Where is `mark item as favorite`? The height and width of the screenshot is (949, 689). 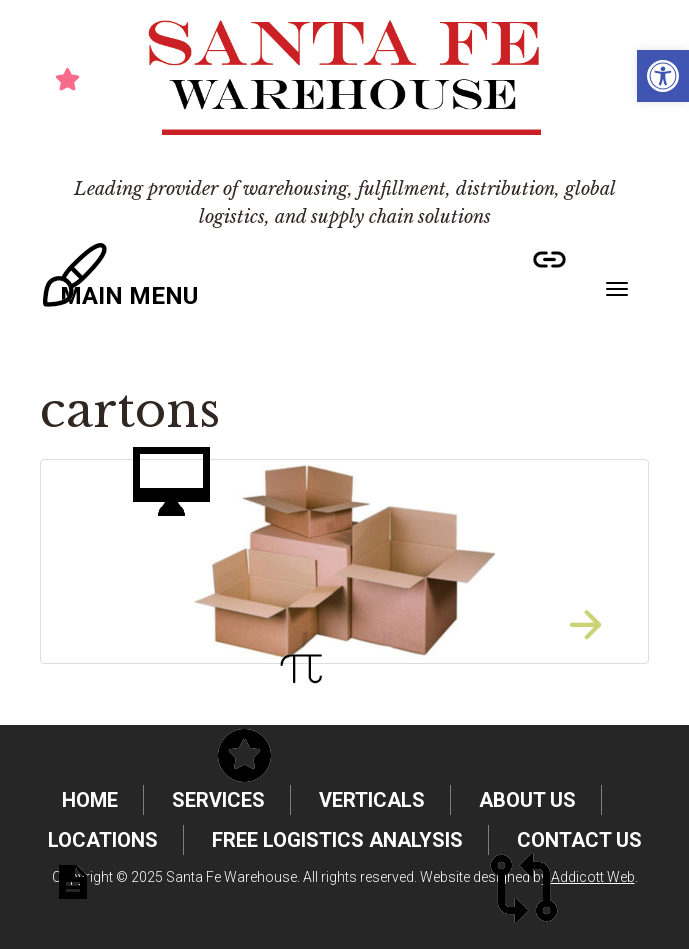 mark item as favorite is located at coordinates (67, 79).